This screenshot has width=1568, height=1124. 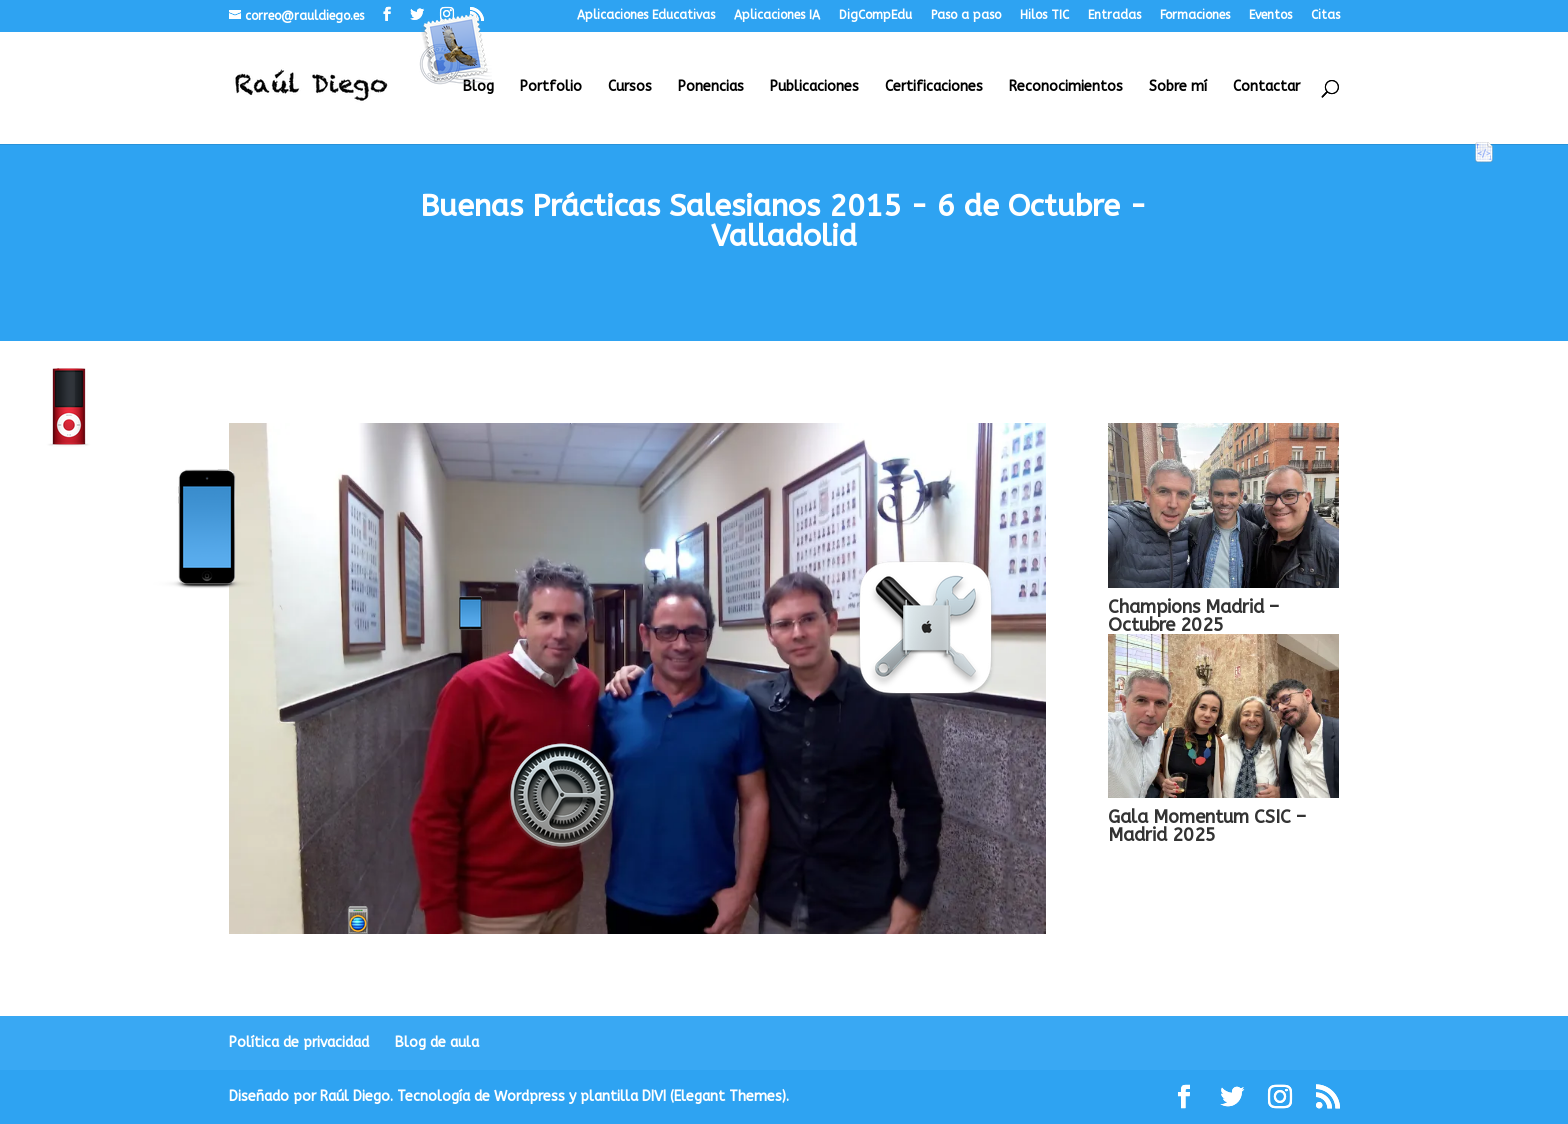 What do you see at coordinates (455, 48) in the screenshot?
I see `open mail preferences or settings` at bounding box center [455, 48].